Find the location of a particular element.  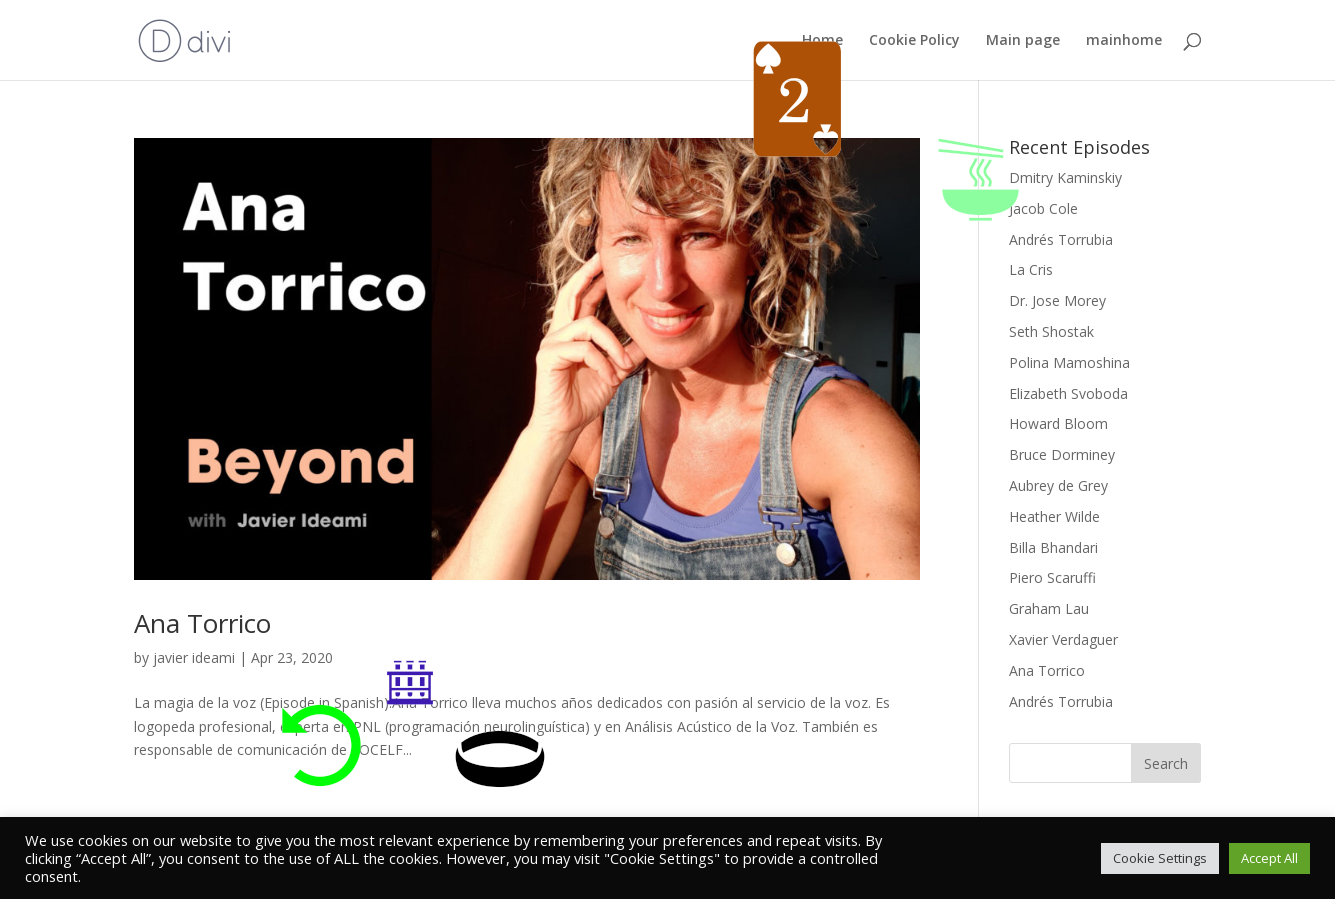

equip a ring item to your character is located at coordinates (500, 759).